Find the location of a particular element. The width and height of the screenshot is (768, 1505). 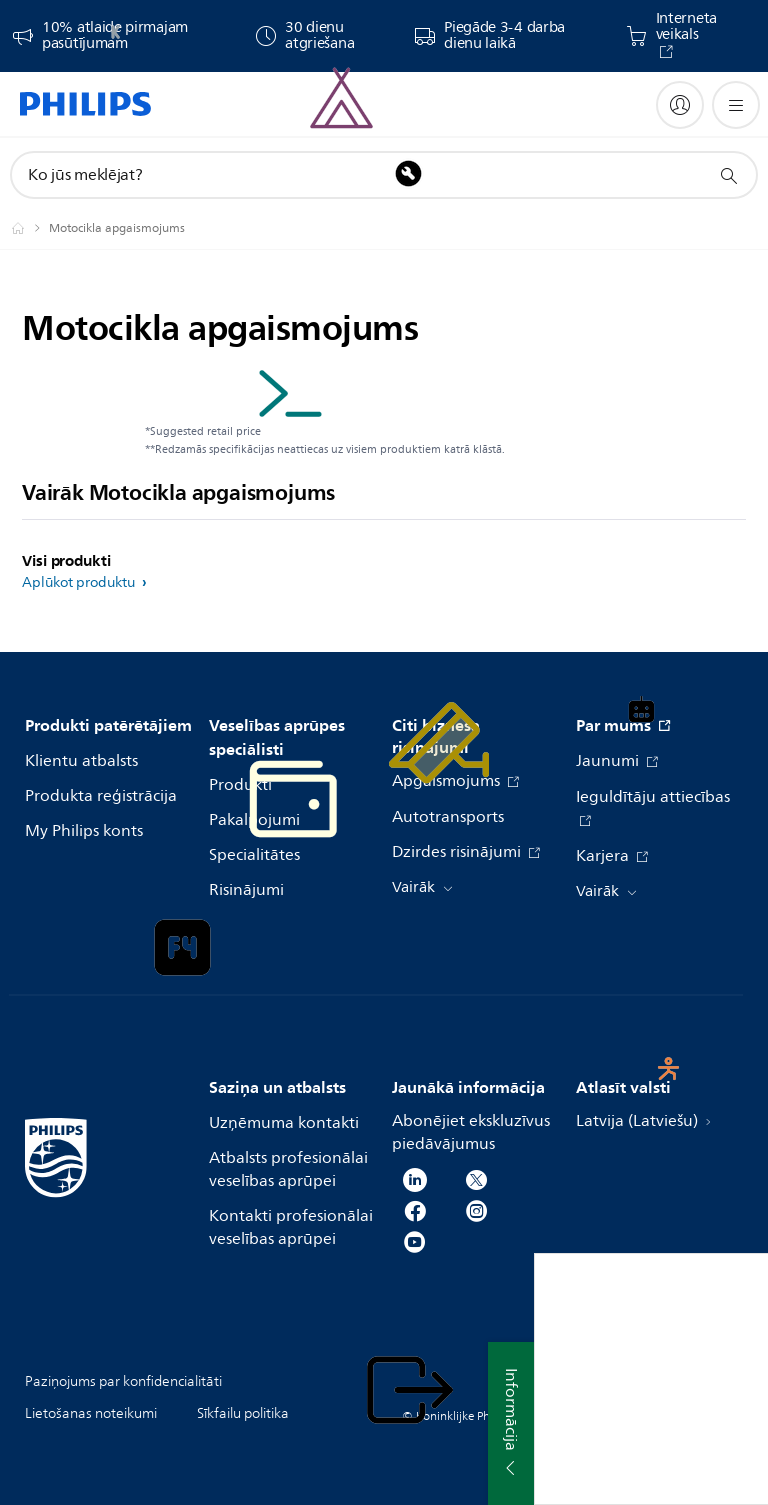

indicates items starting with the letter K is located at coordinates (115, 32).